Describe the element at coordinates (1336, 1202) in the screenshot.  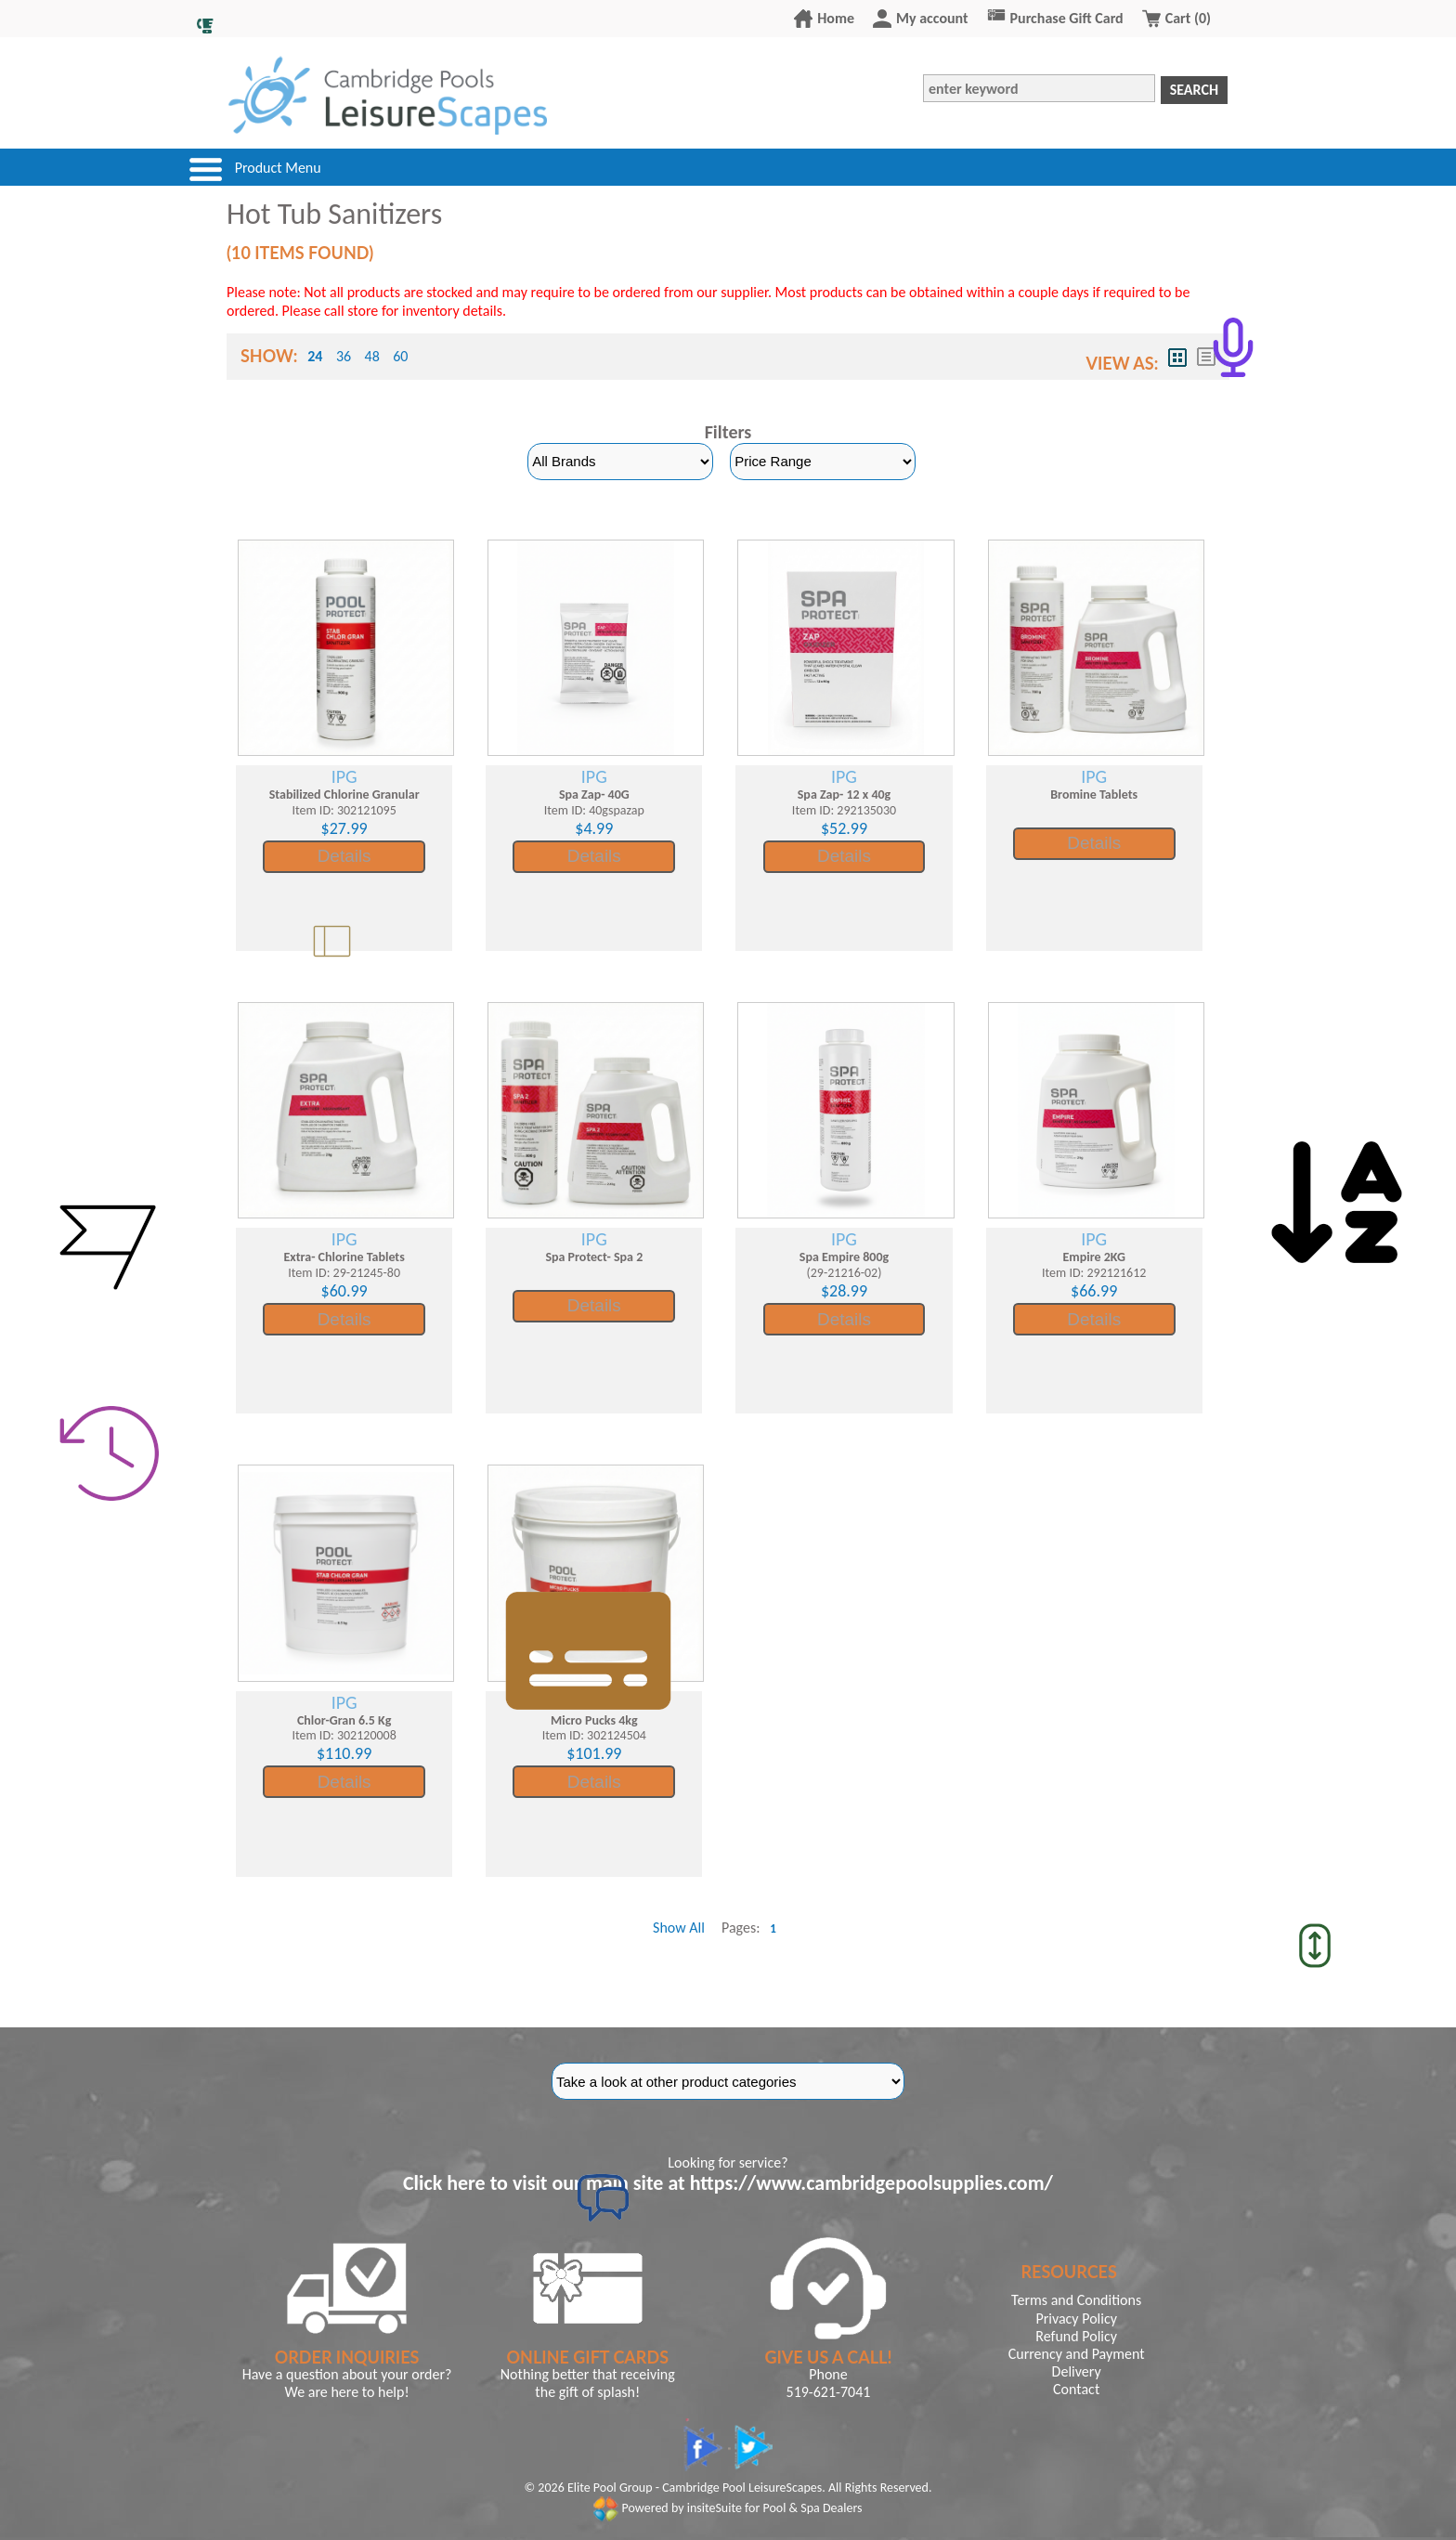
I see `sort items alphabetically from A to Z` at that location.